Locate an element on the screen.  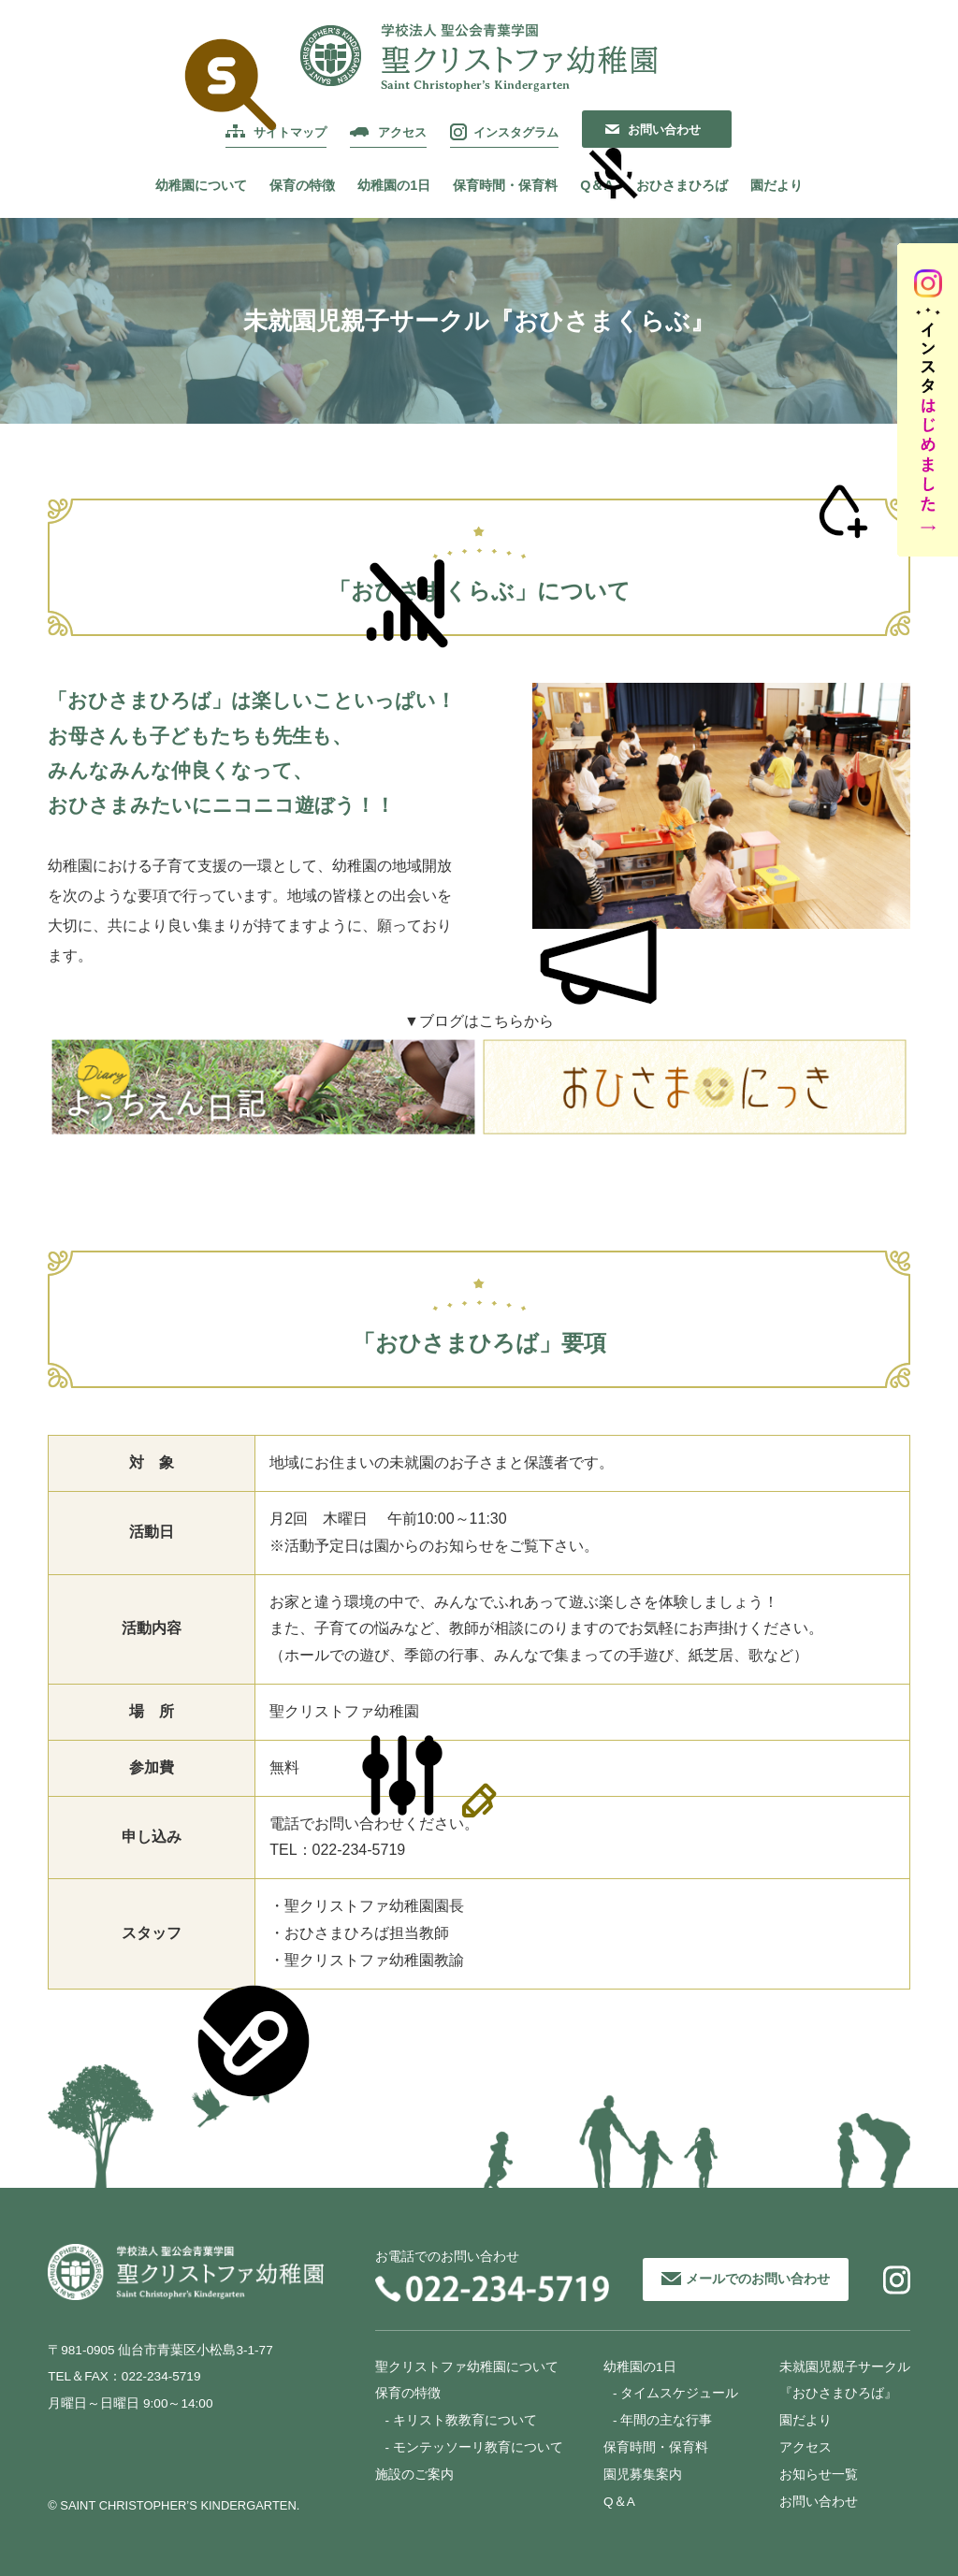
open the Steam gaming platform is located at coordinates (254, 2041).